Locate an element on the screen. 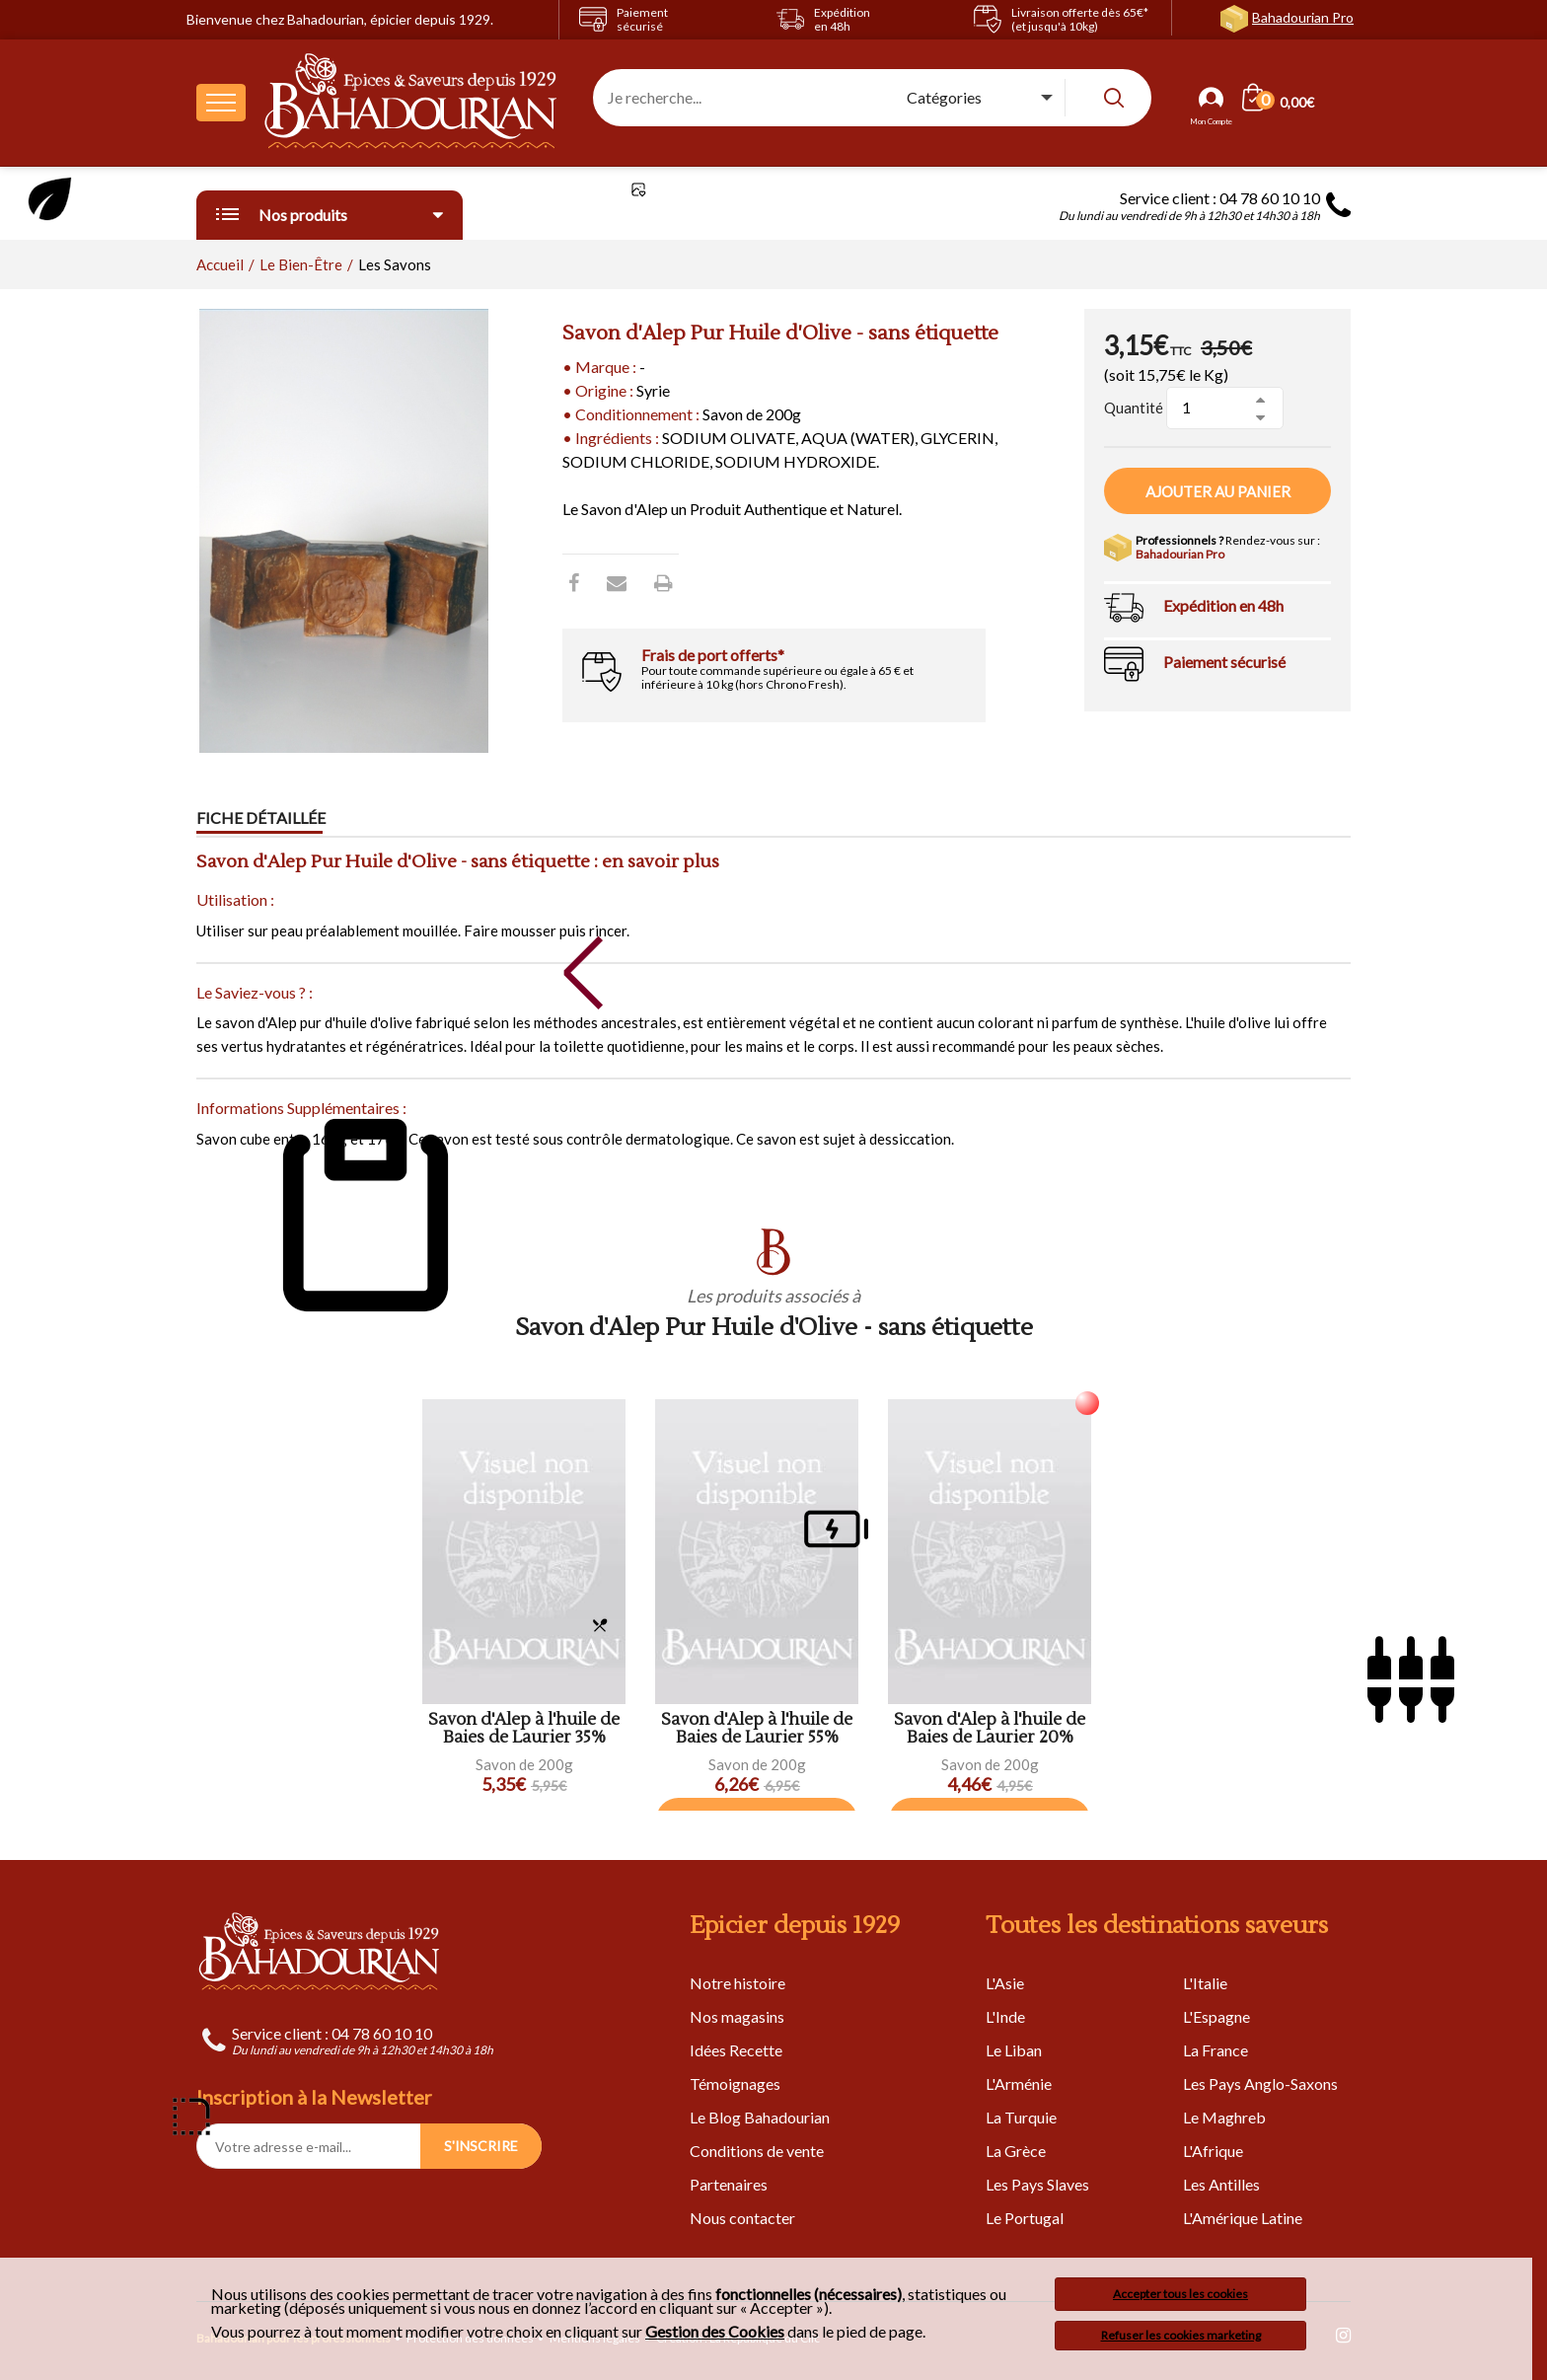  paste copied content from clipboard is located at coordinates (365, 1215).